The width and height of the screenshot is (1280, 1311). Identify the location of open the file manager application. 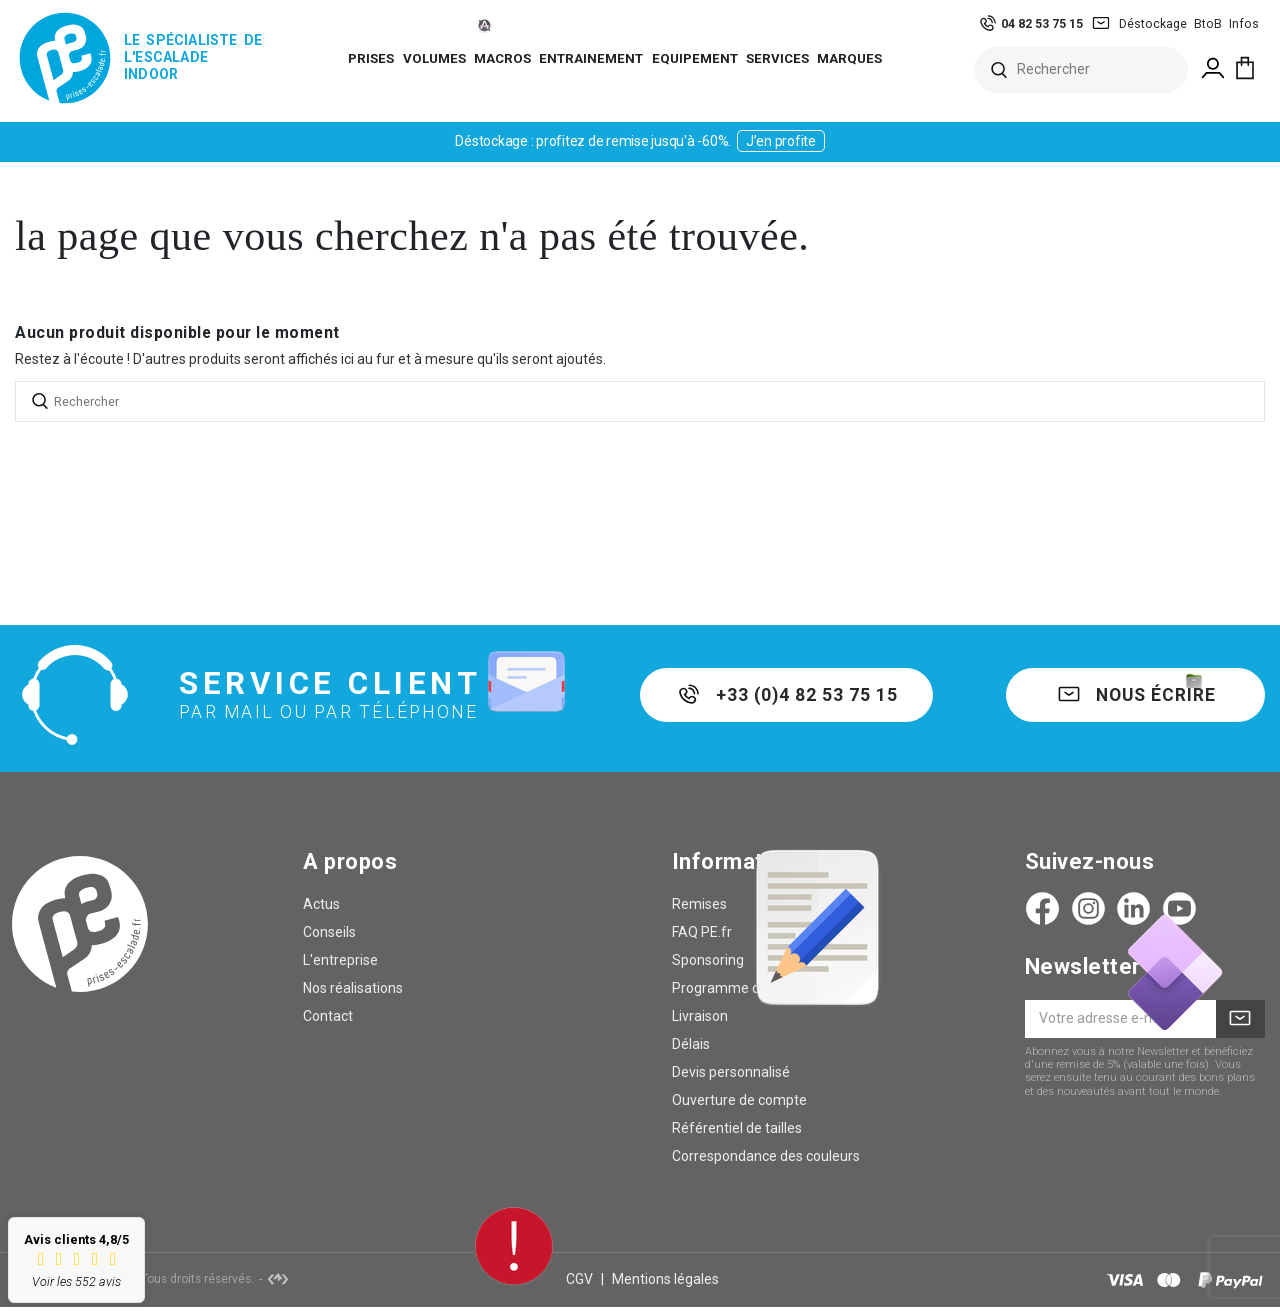
(1194, 681).